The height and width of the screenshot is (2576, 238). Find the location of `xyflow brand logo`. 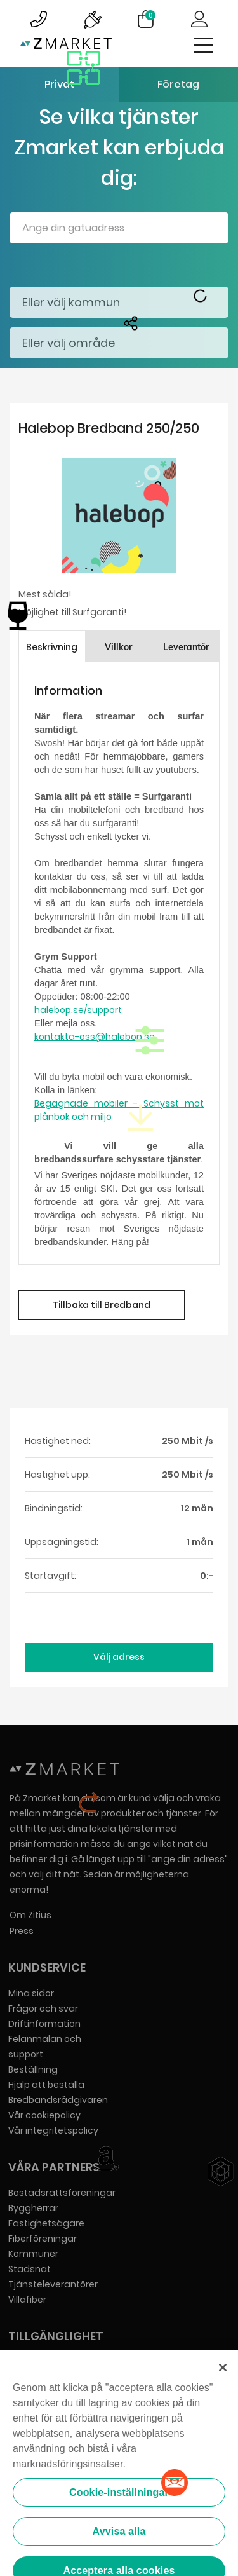

xyflow brand logo is located at coordinates (83, 67).